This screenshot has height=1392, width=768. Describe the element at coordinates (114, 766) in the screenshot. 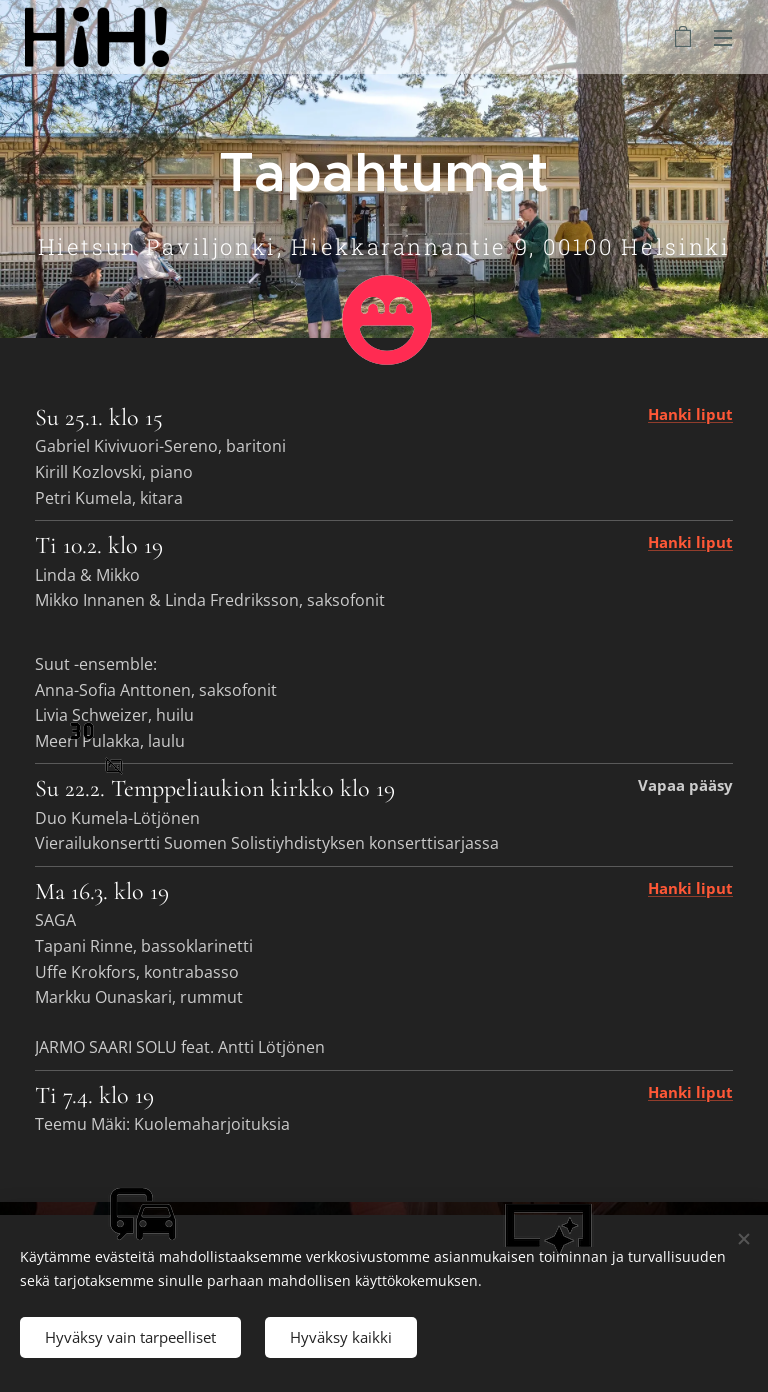

I see `disable aspect ratio lock` at that location.